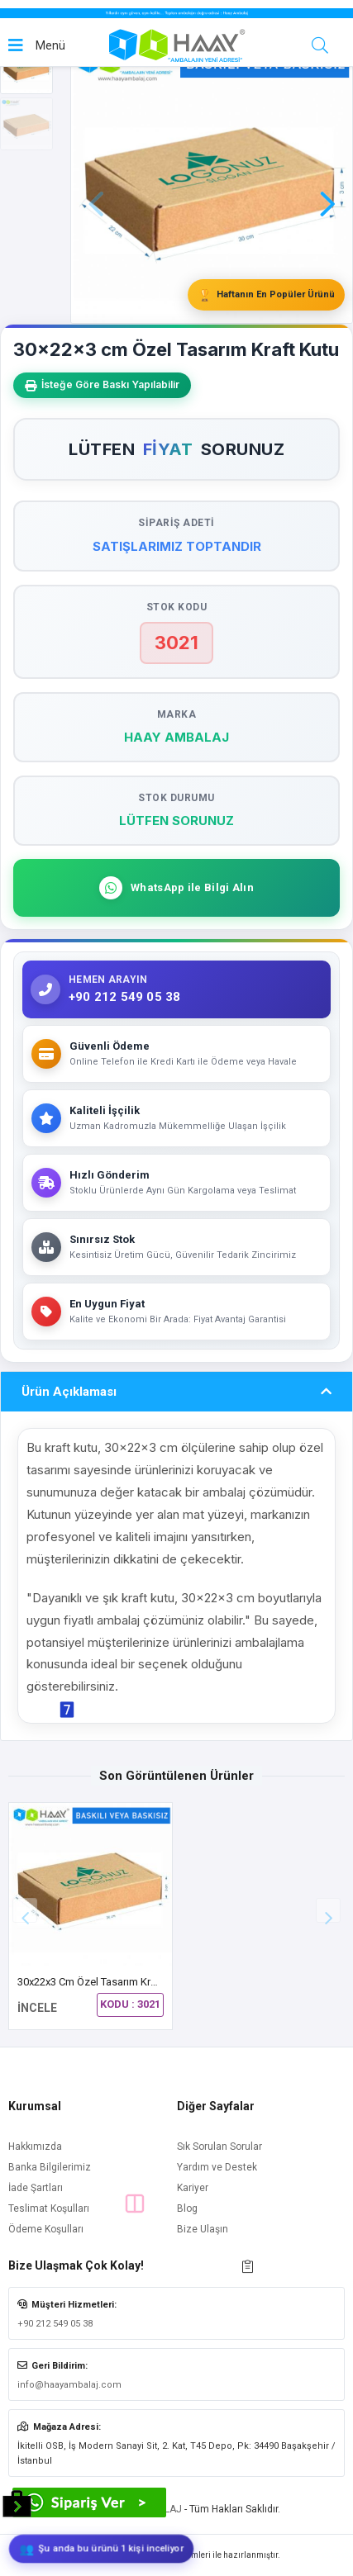 This screenshot has width=353, height=2576. I want to click on switch to column view layout, so click(135, 2204).